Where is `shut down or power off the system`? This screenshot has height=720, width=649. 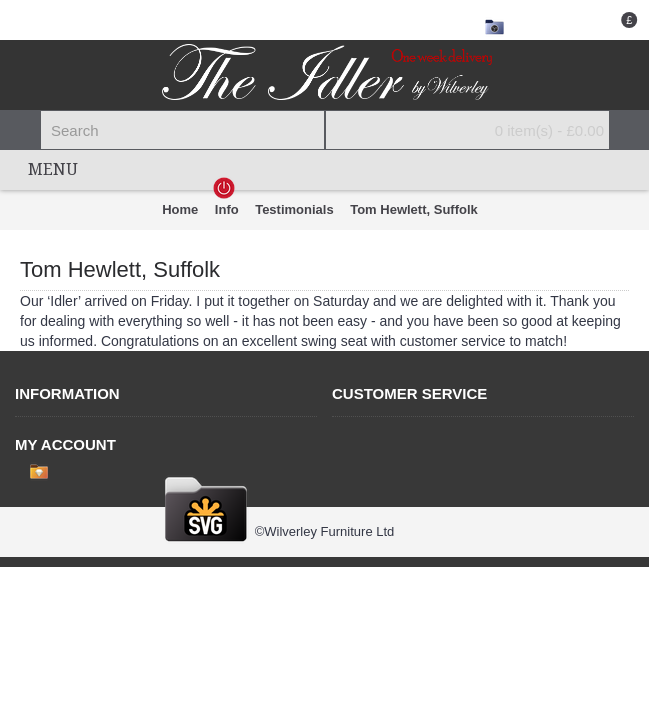 shut down or power off the system is located at coordinates (224, 188).